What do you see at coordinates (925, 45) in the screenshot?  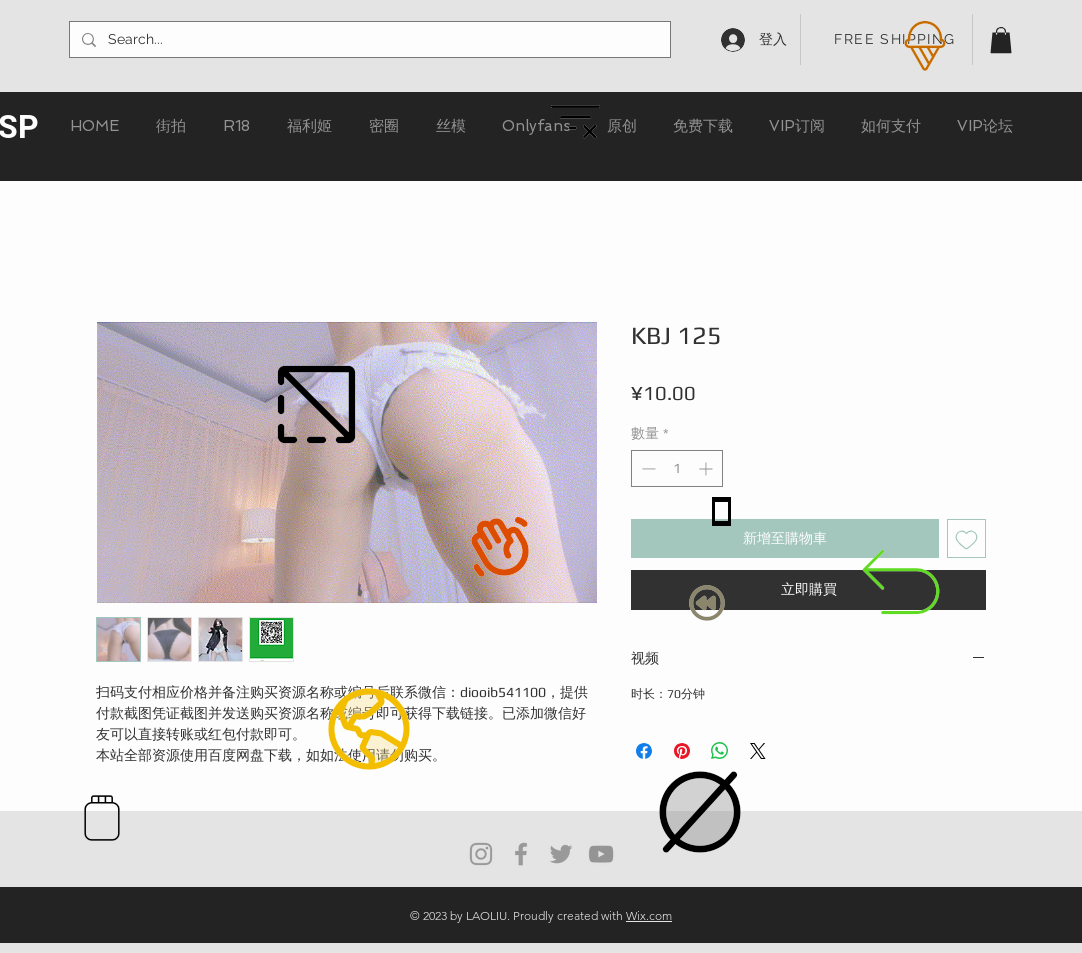 I see `browse desserts or frozen treats category` at bounding box center [925, 45].